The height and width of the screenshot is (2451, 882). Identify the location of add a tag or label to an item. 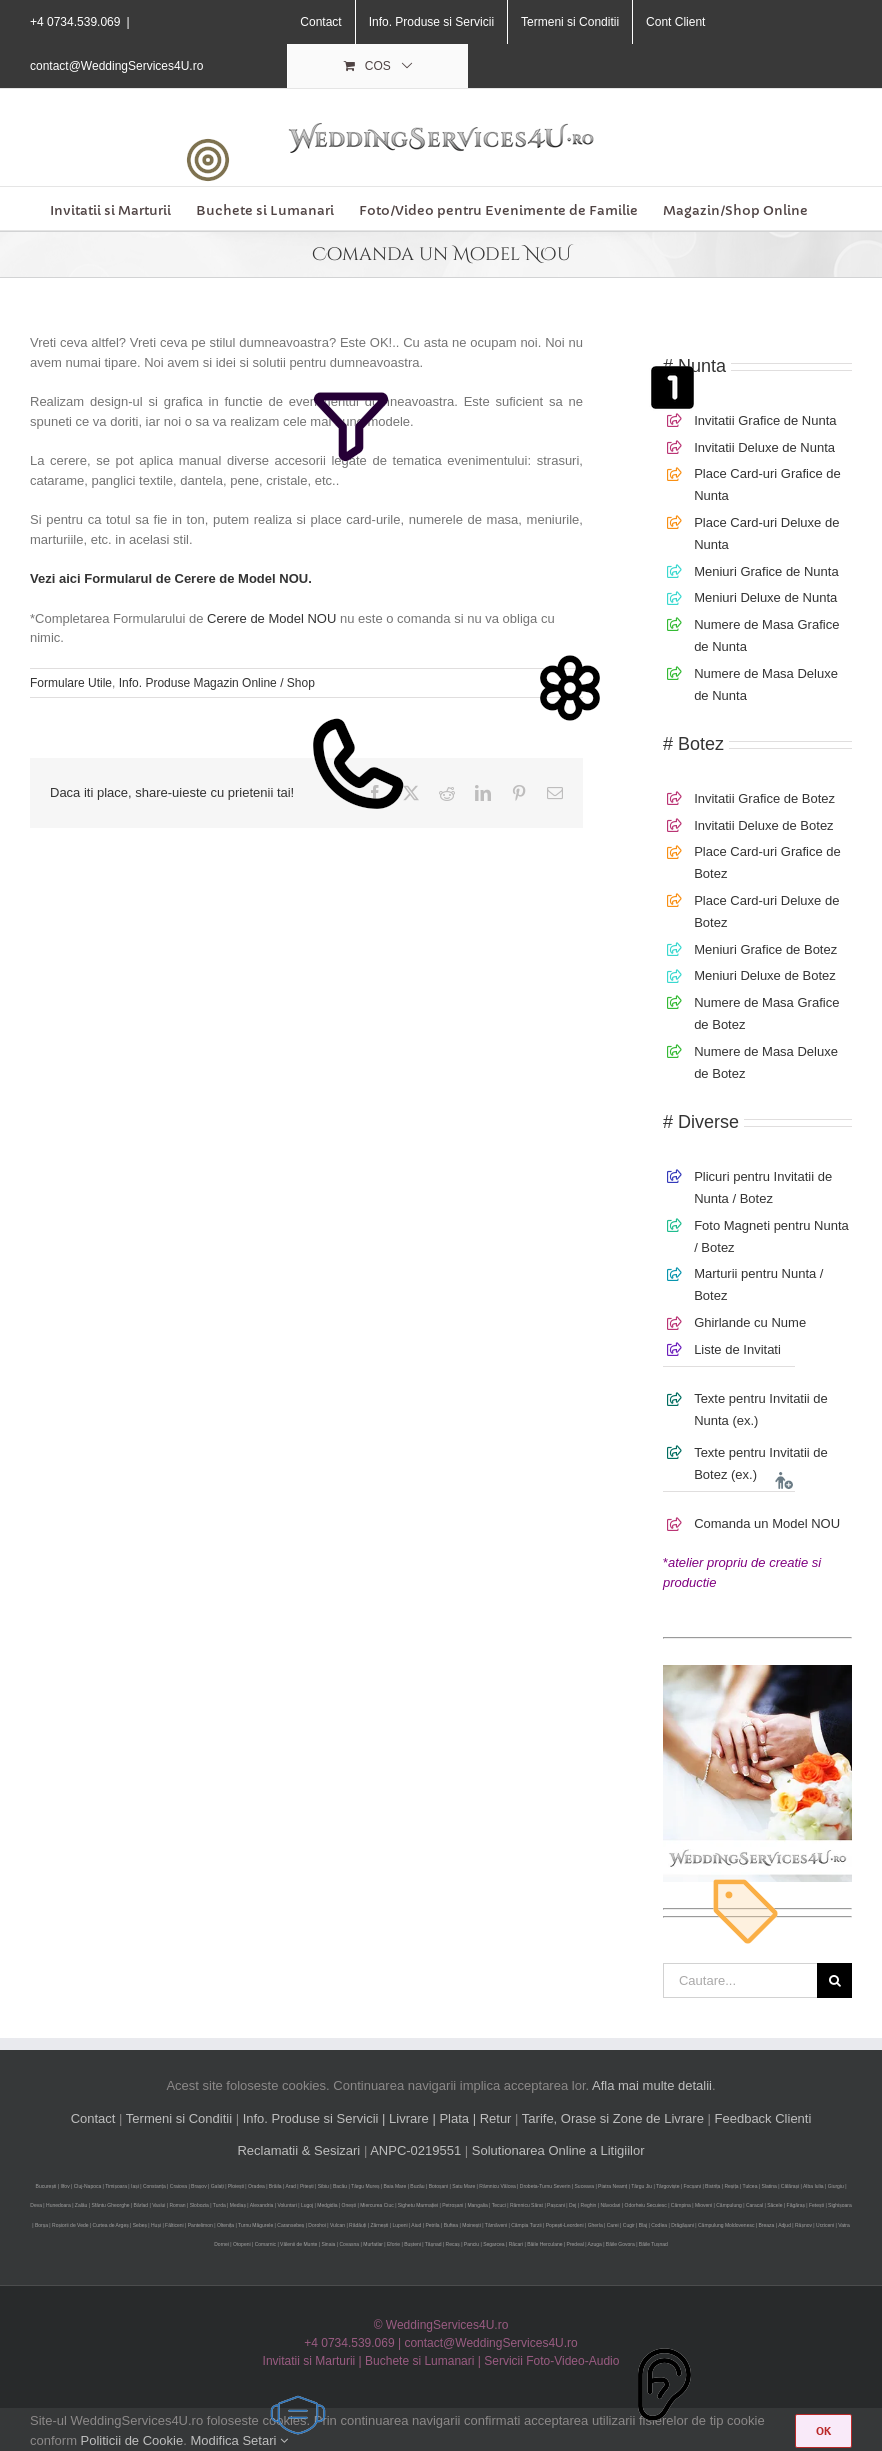
(742, 1908).